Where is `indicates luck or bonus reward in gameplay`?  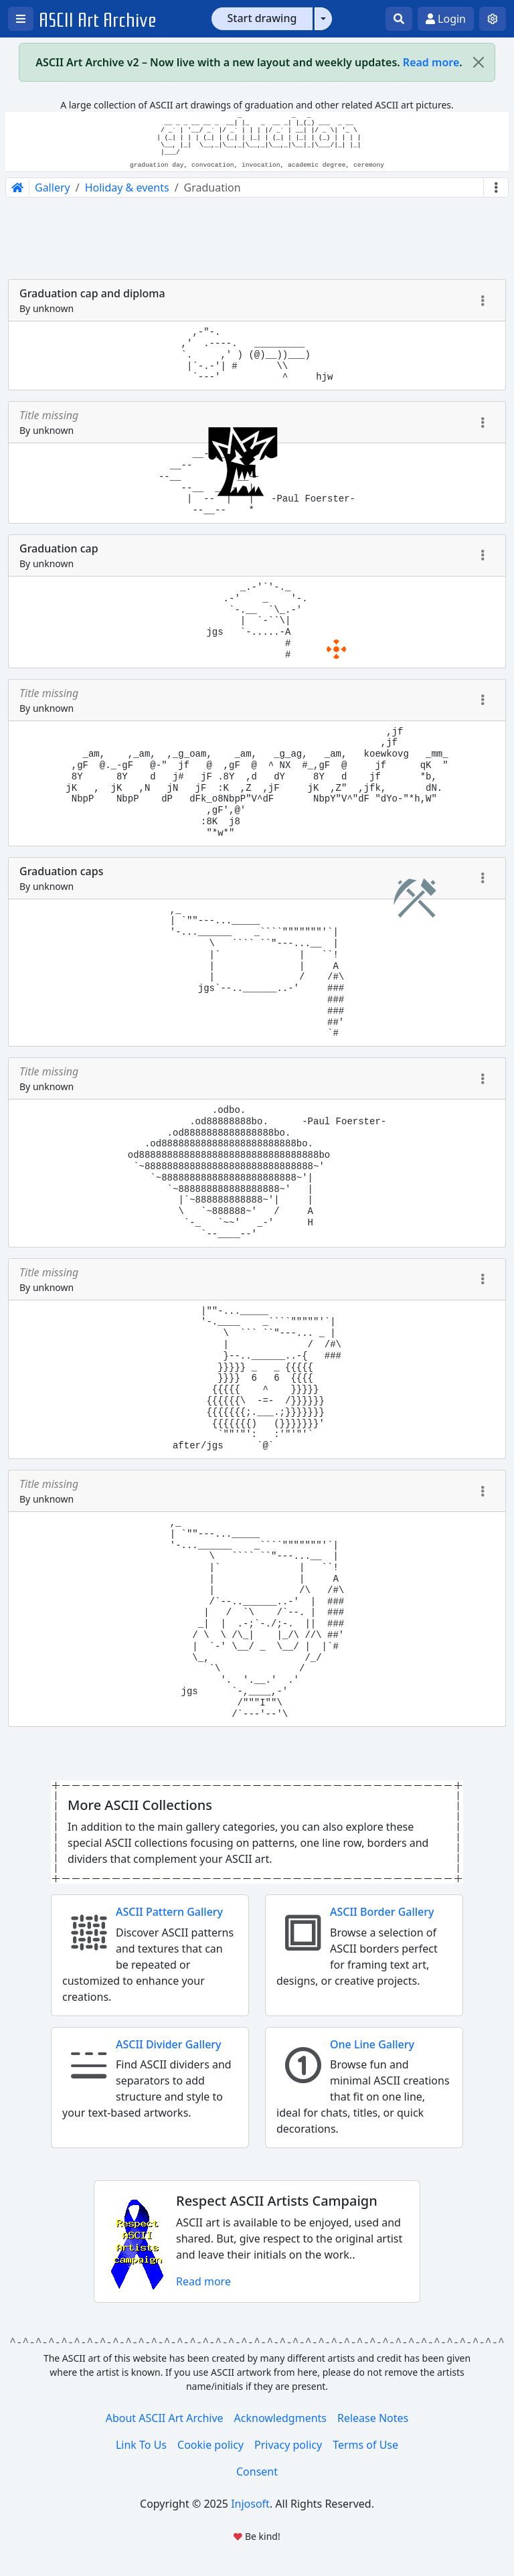
indicates luck or bonus reward in gameplay is located at coordinates (336, 649).